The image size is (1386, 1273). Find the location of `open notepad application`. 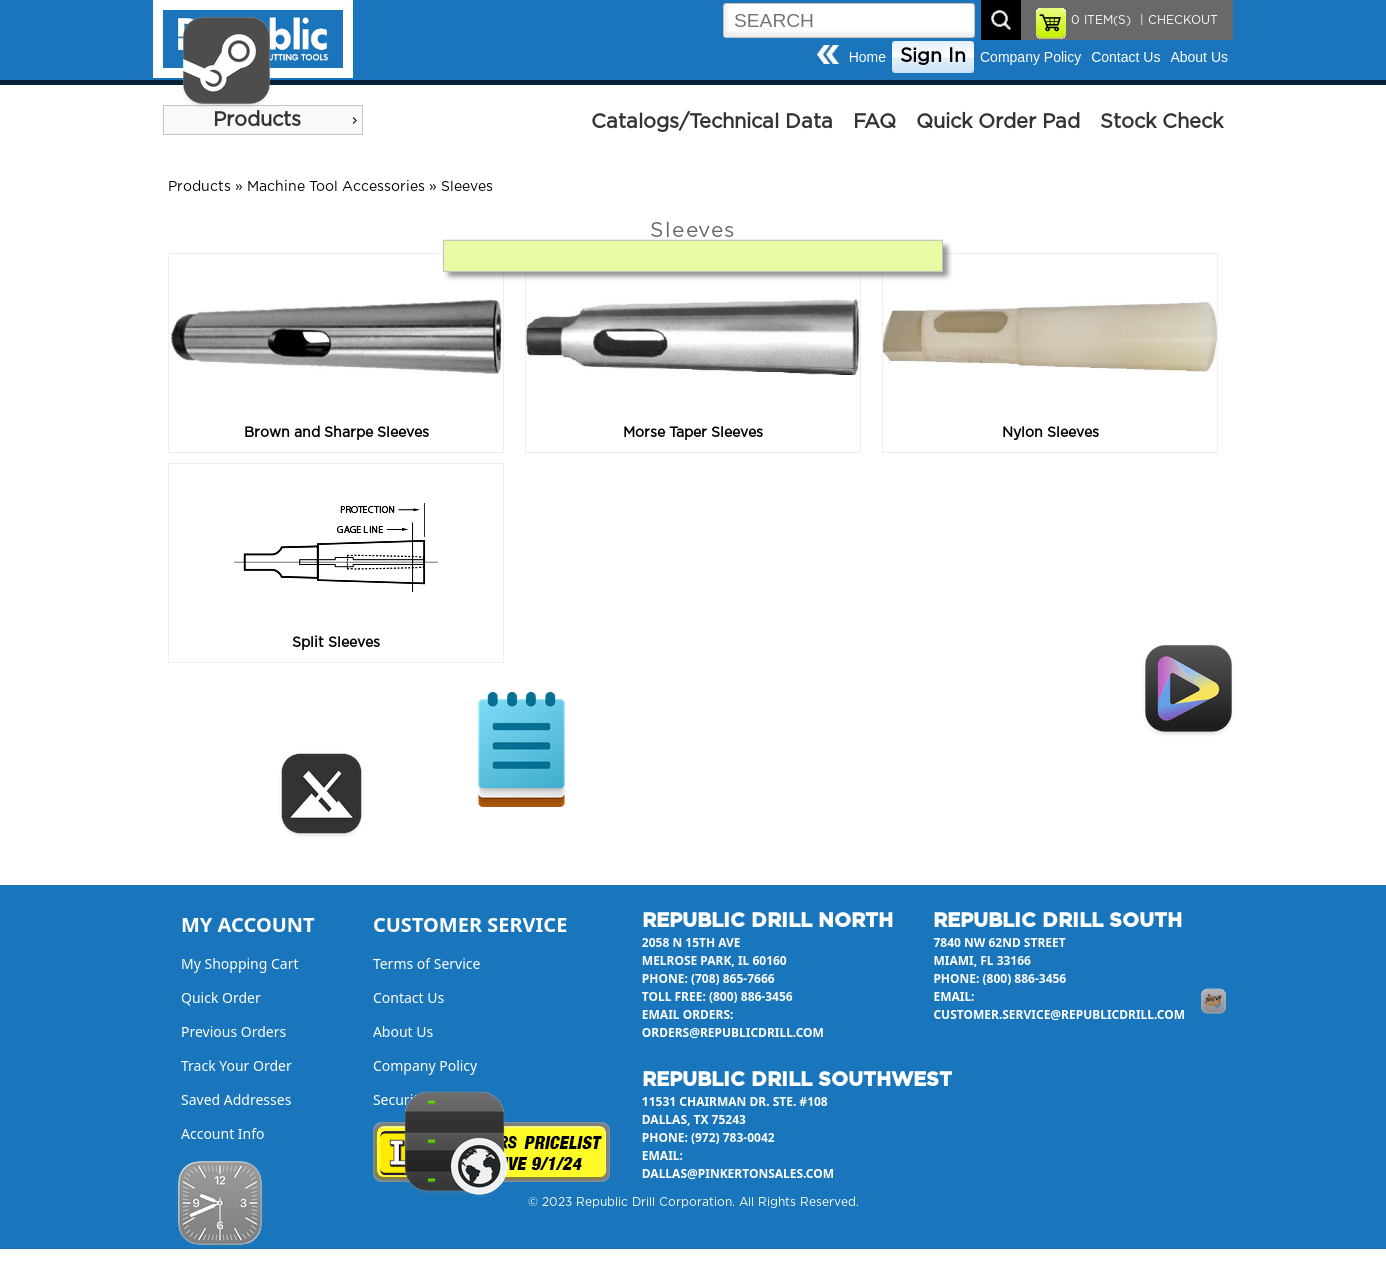

open notepad application is located at coordinates (521, 749).